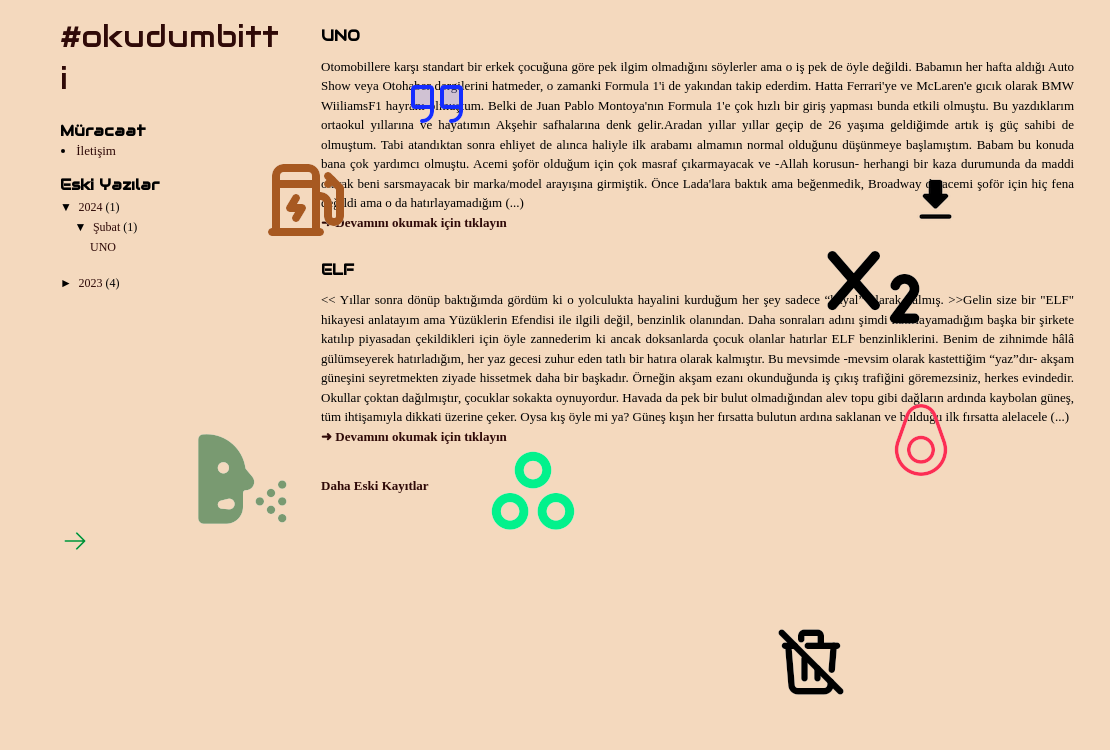 Image resolution: width=1110 pixels, height=750 pixels. What do you see at coordinates (921, 440) in the screenshot?
I see `browse healthy food or recipe options` at bounding box center [921, 440].